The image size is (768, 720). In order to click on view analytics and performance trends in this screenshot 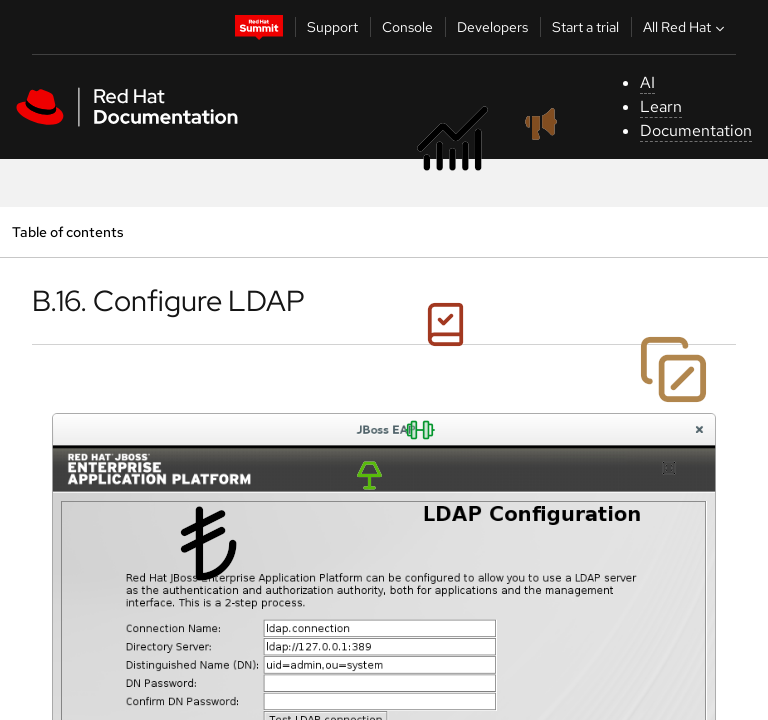, I will do `click(452, 138)`.